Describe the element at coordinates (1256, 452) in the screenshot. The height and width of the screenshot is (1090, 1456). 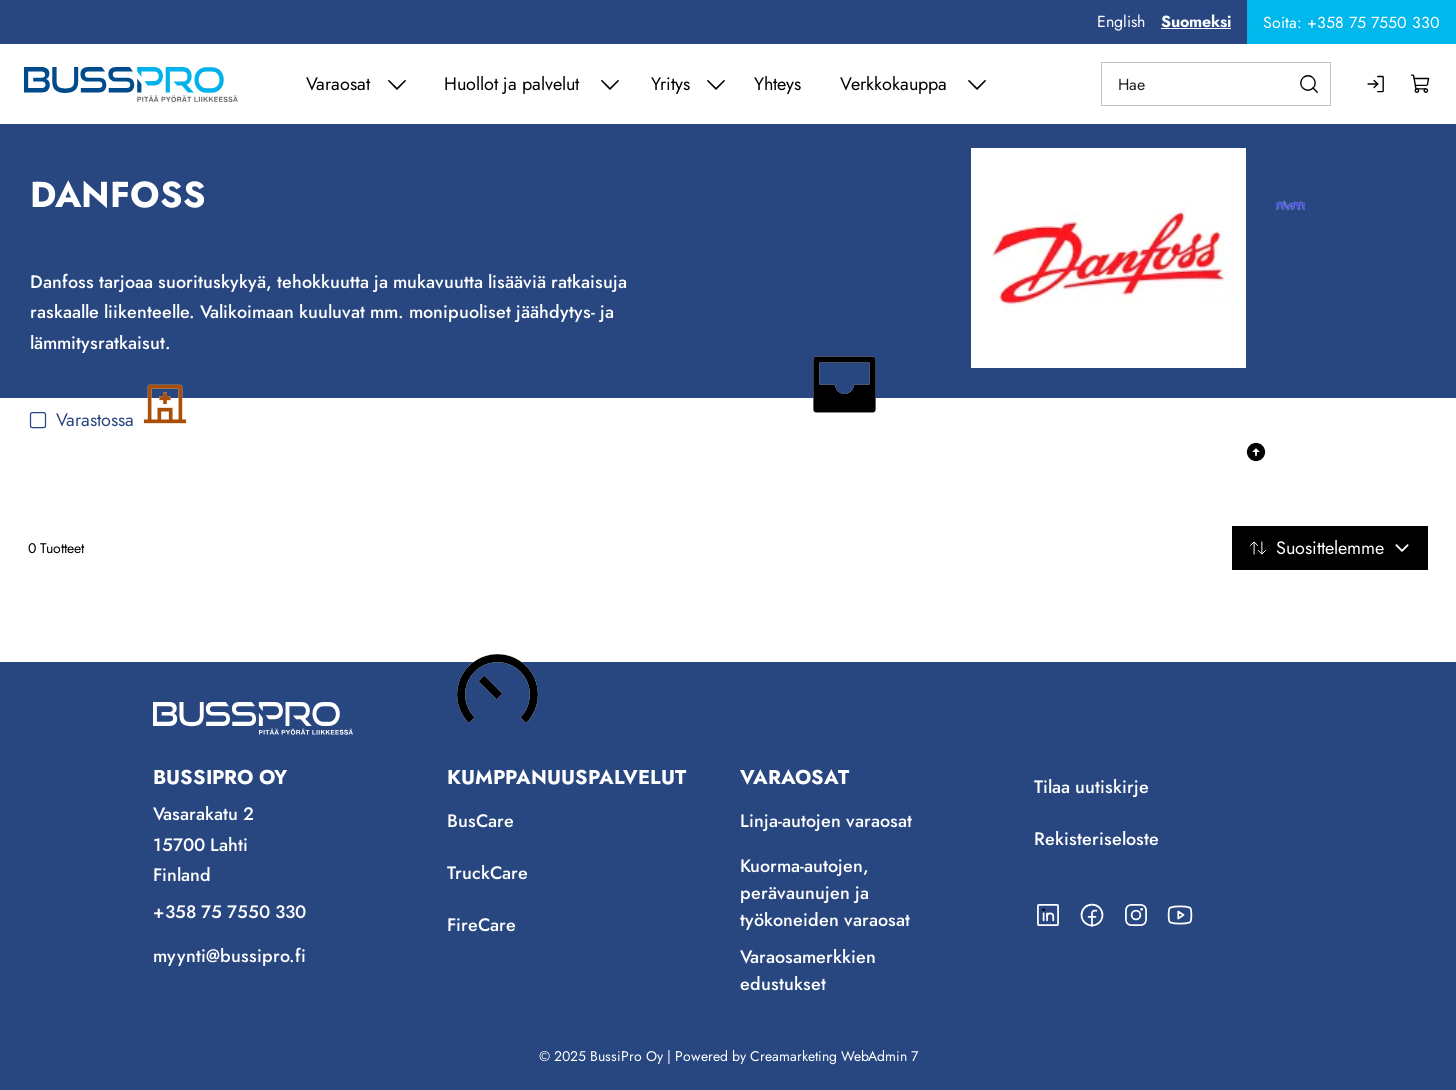
I see `upload a file or content` at that location.